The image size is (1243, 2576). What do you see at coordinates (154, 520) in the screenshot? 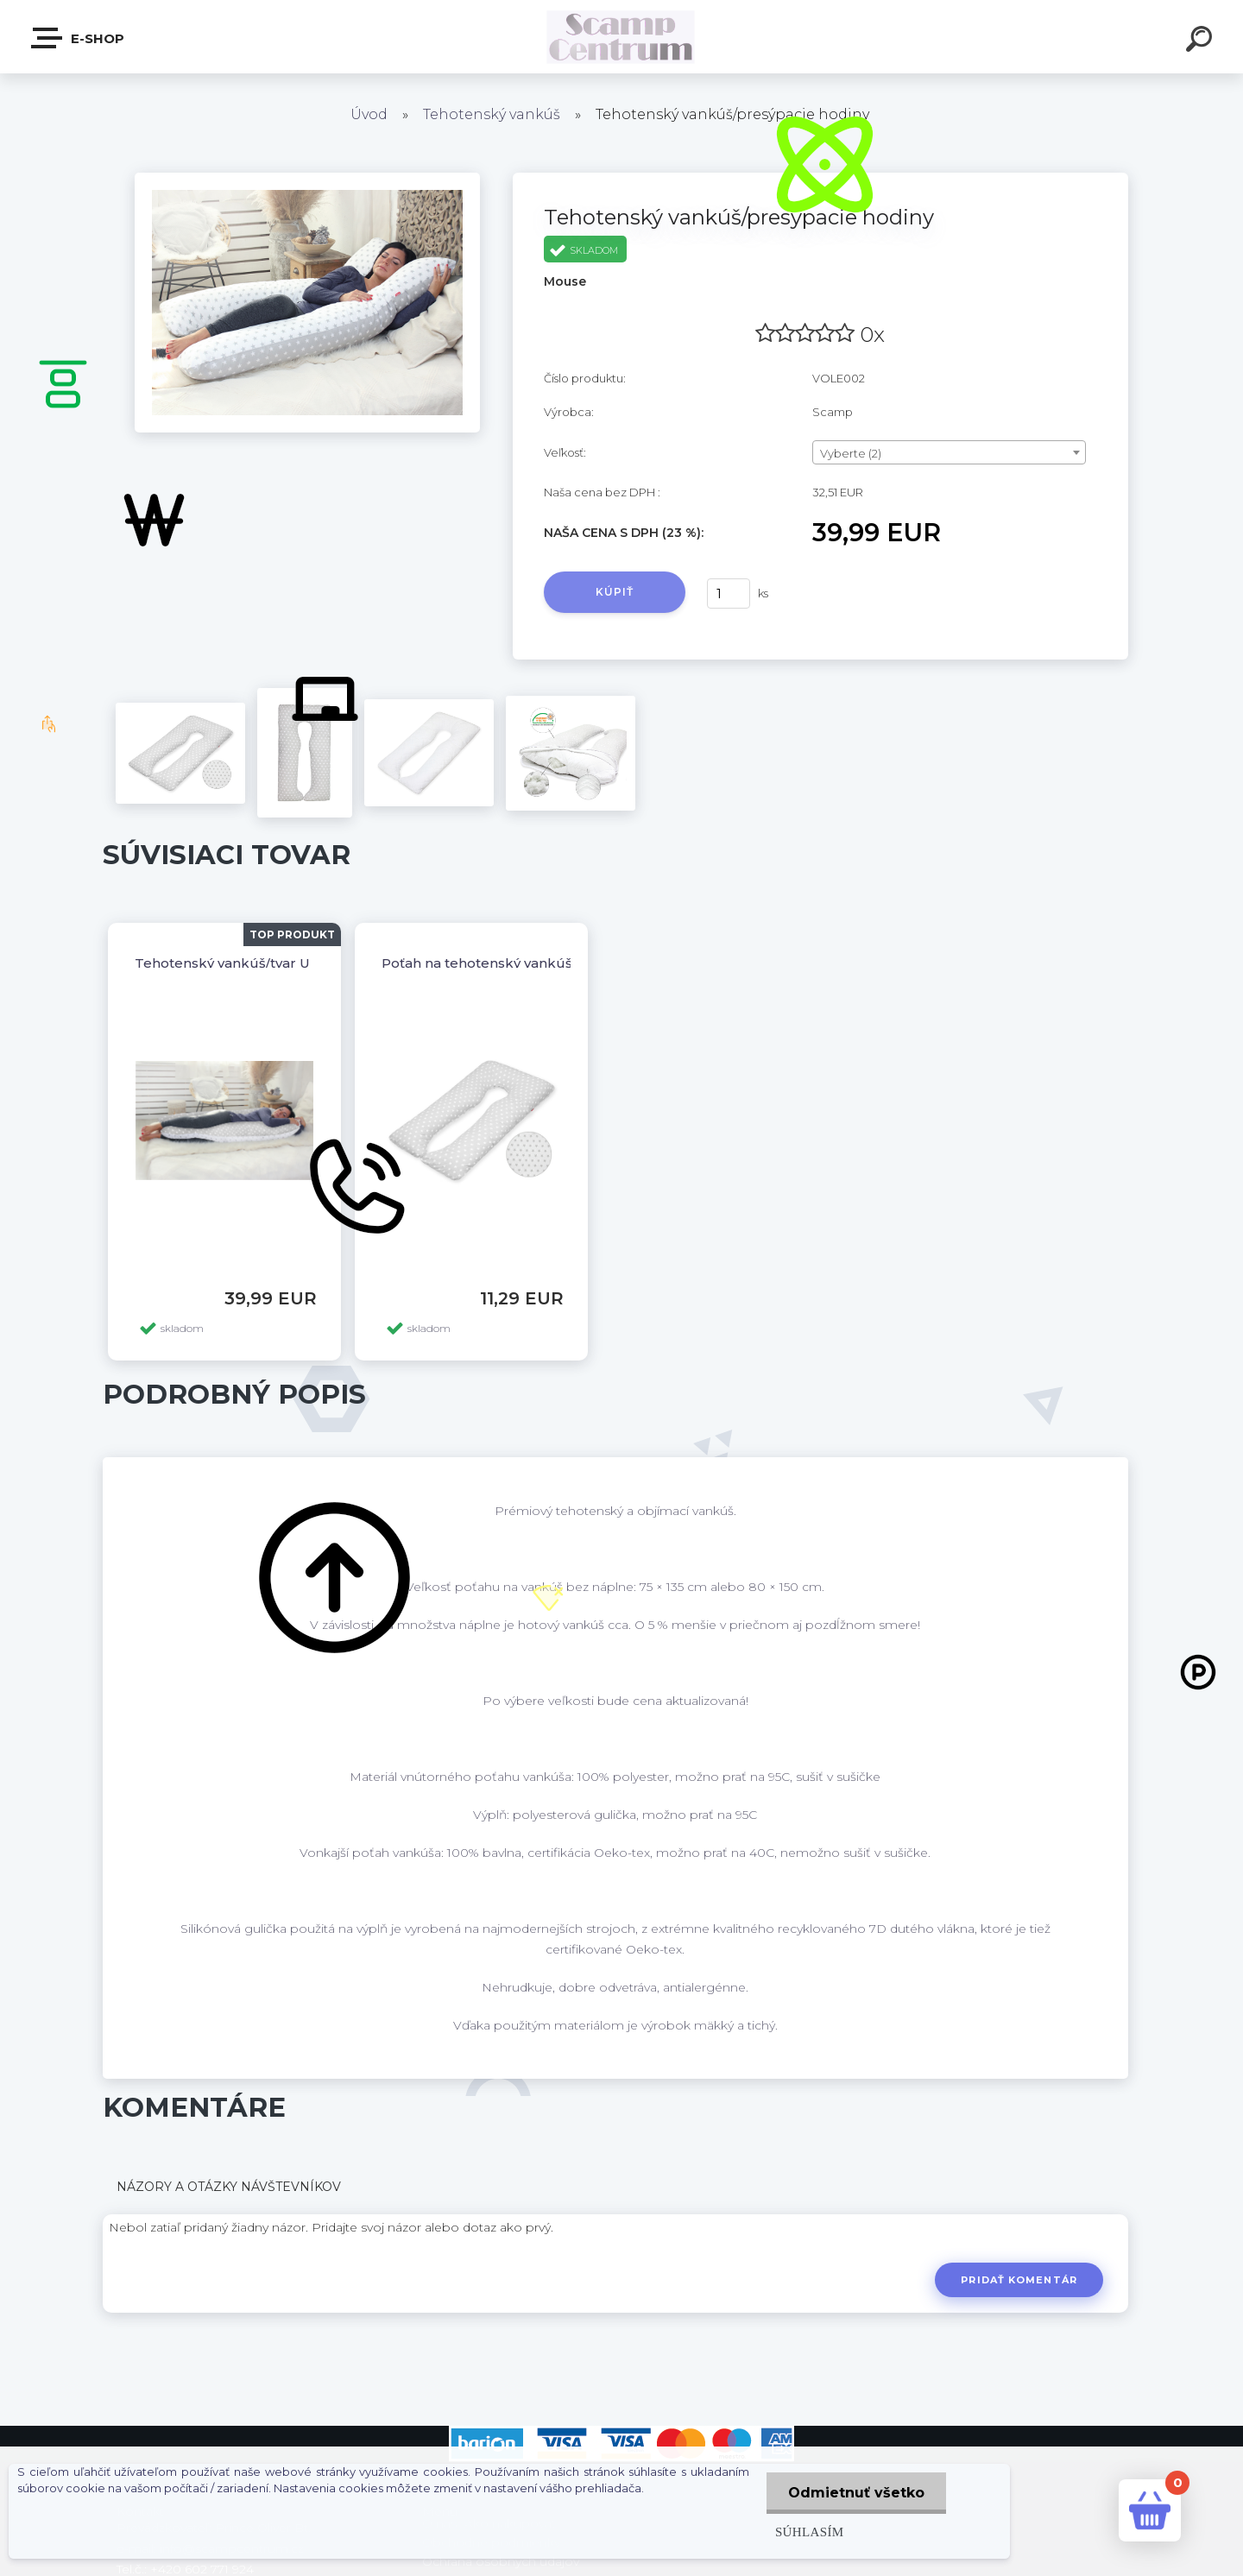
I see `indicates south korean won currency` at bounding box center [154, 520].